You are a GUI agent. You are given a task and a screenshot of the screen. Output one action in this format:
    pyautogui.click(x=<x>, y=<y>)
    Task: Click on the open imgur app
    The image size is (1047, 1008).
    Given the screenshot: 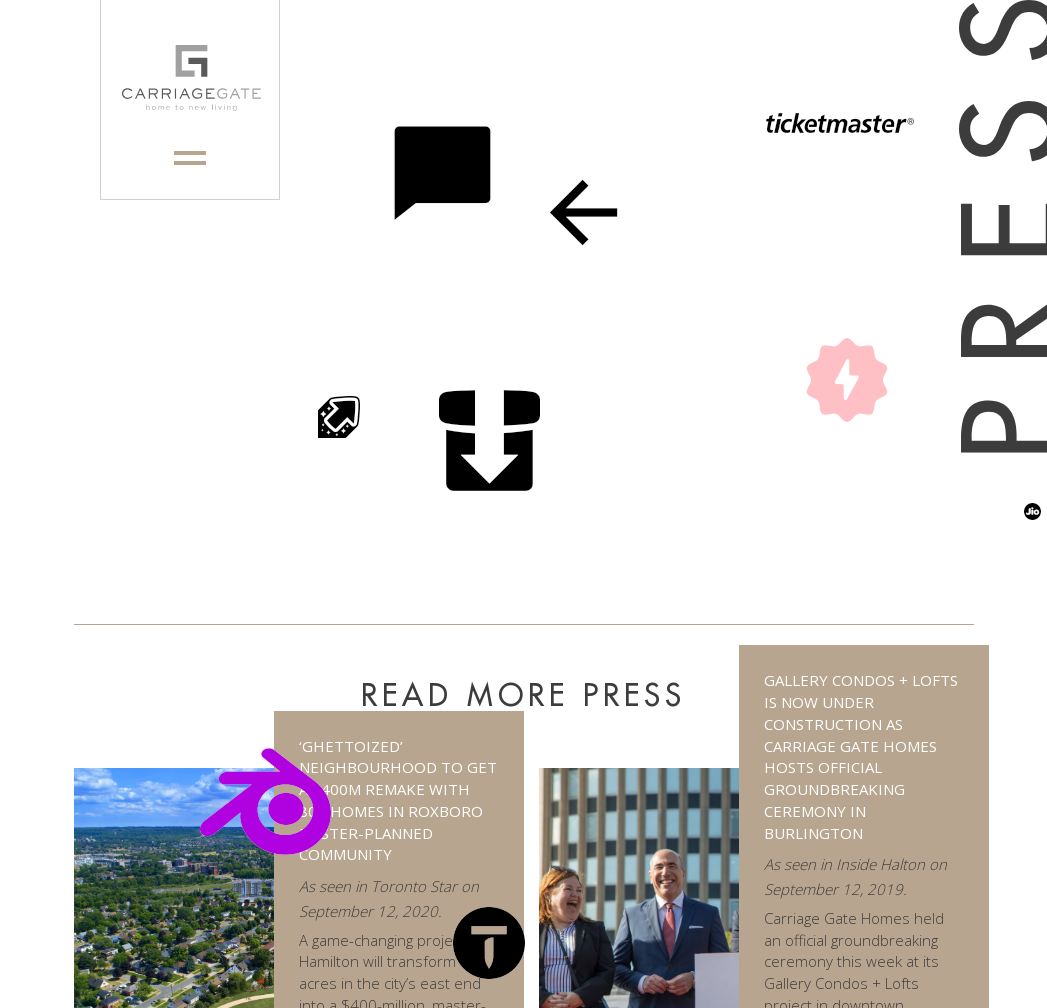 What is the action you would take?
    pyautogui.click(x=339, y=417)
    